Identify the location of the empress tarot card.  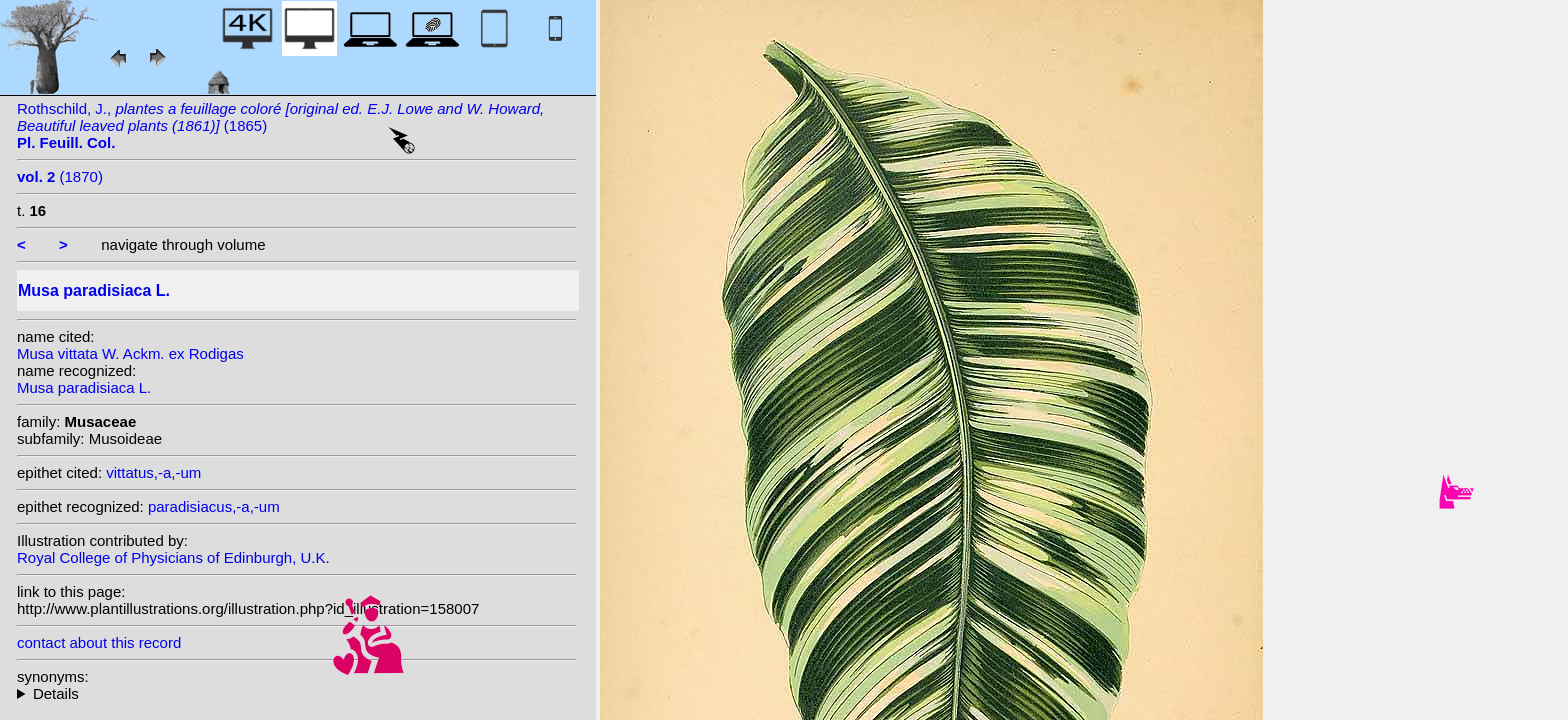
(370, 634).